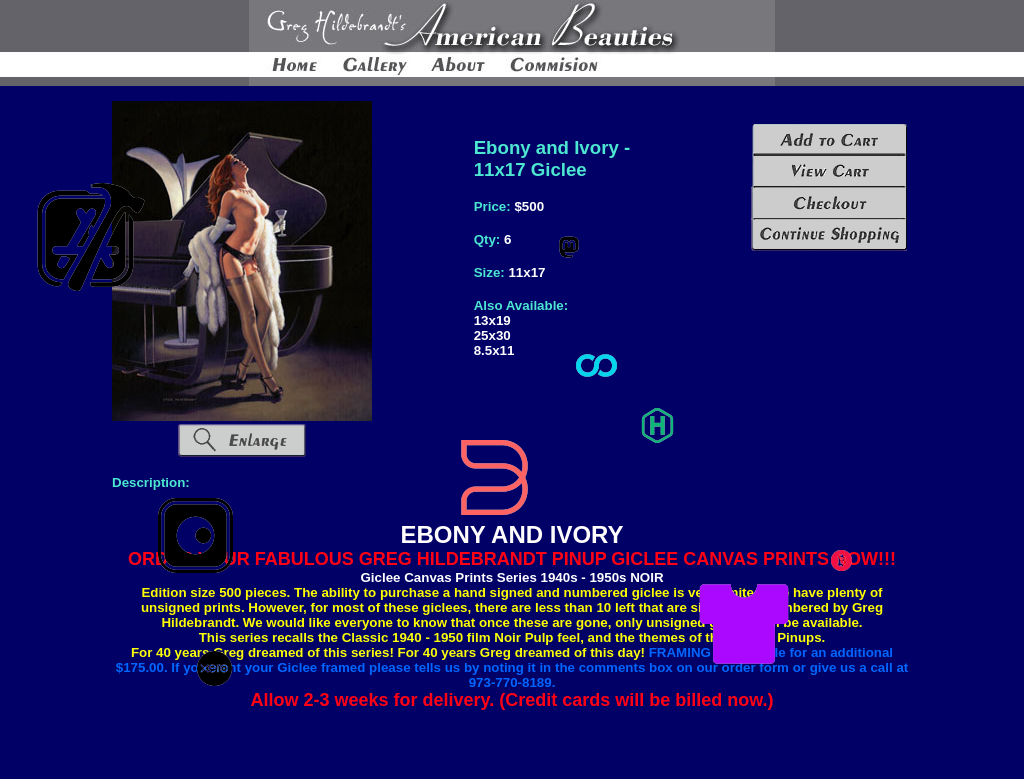 The image size is (1024, 779). What do you see at coordinates (214, 668) in the screenshot?
I see `open xero accounting software` at bounding box center [214, 668].